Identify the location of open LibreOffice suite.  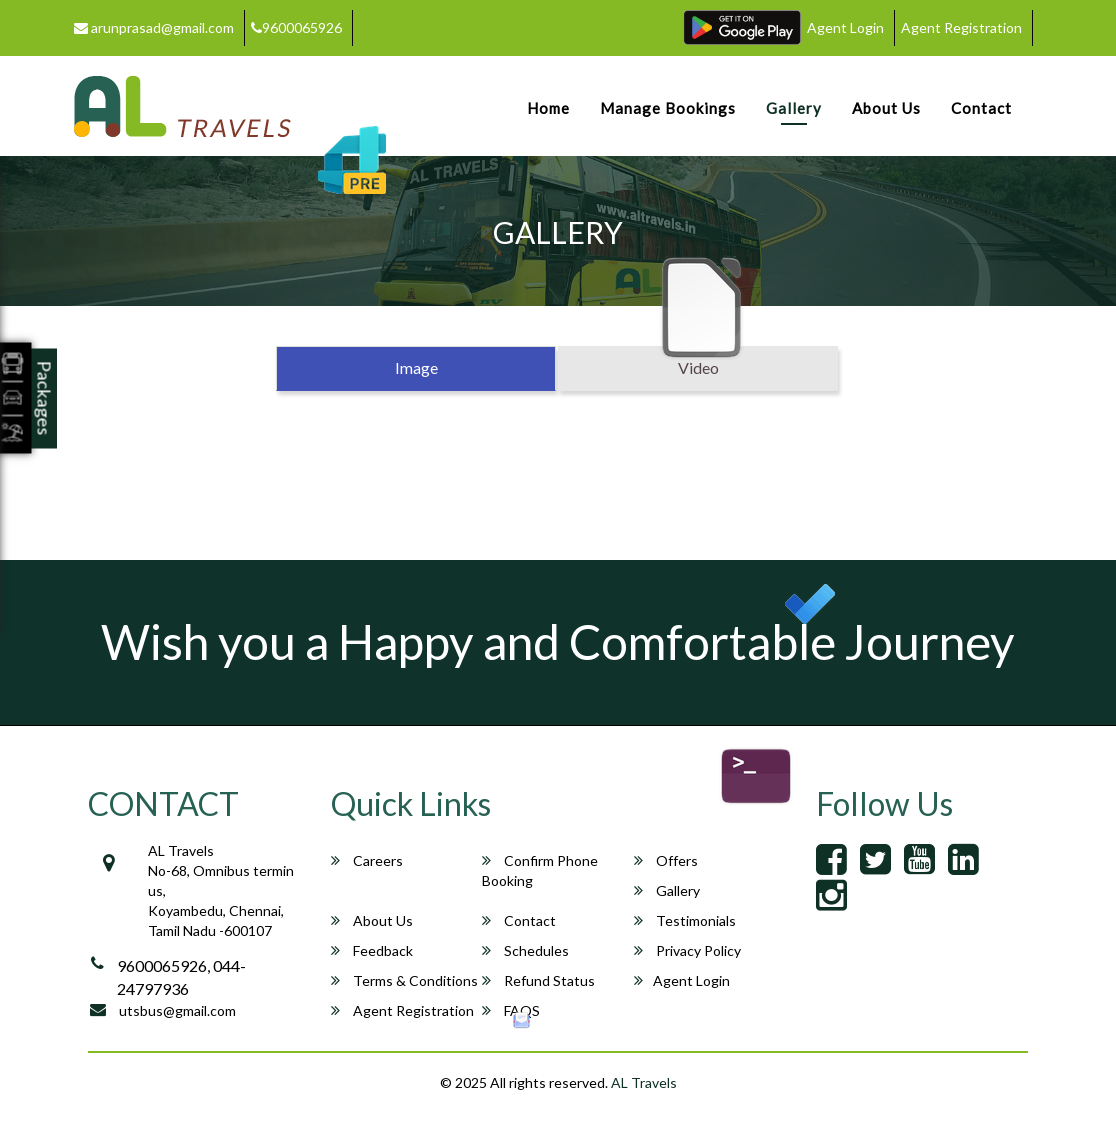
(701, 307).